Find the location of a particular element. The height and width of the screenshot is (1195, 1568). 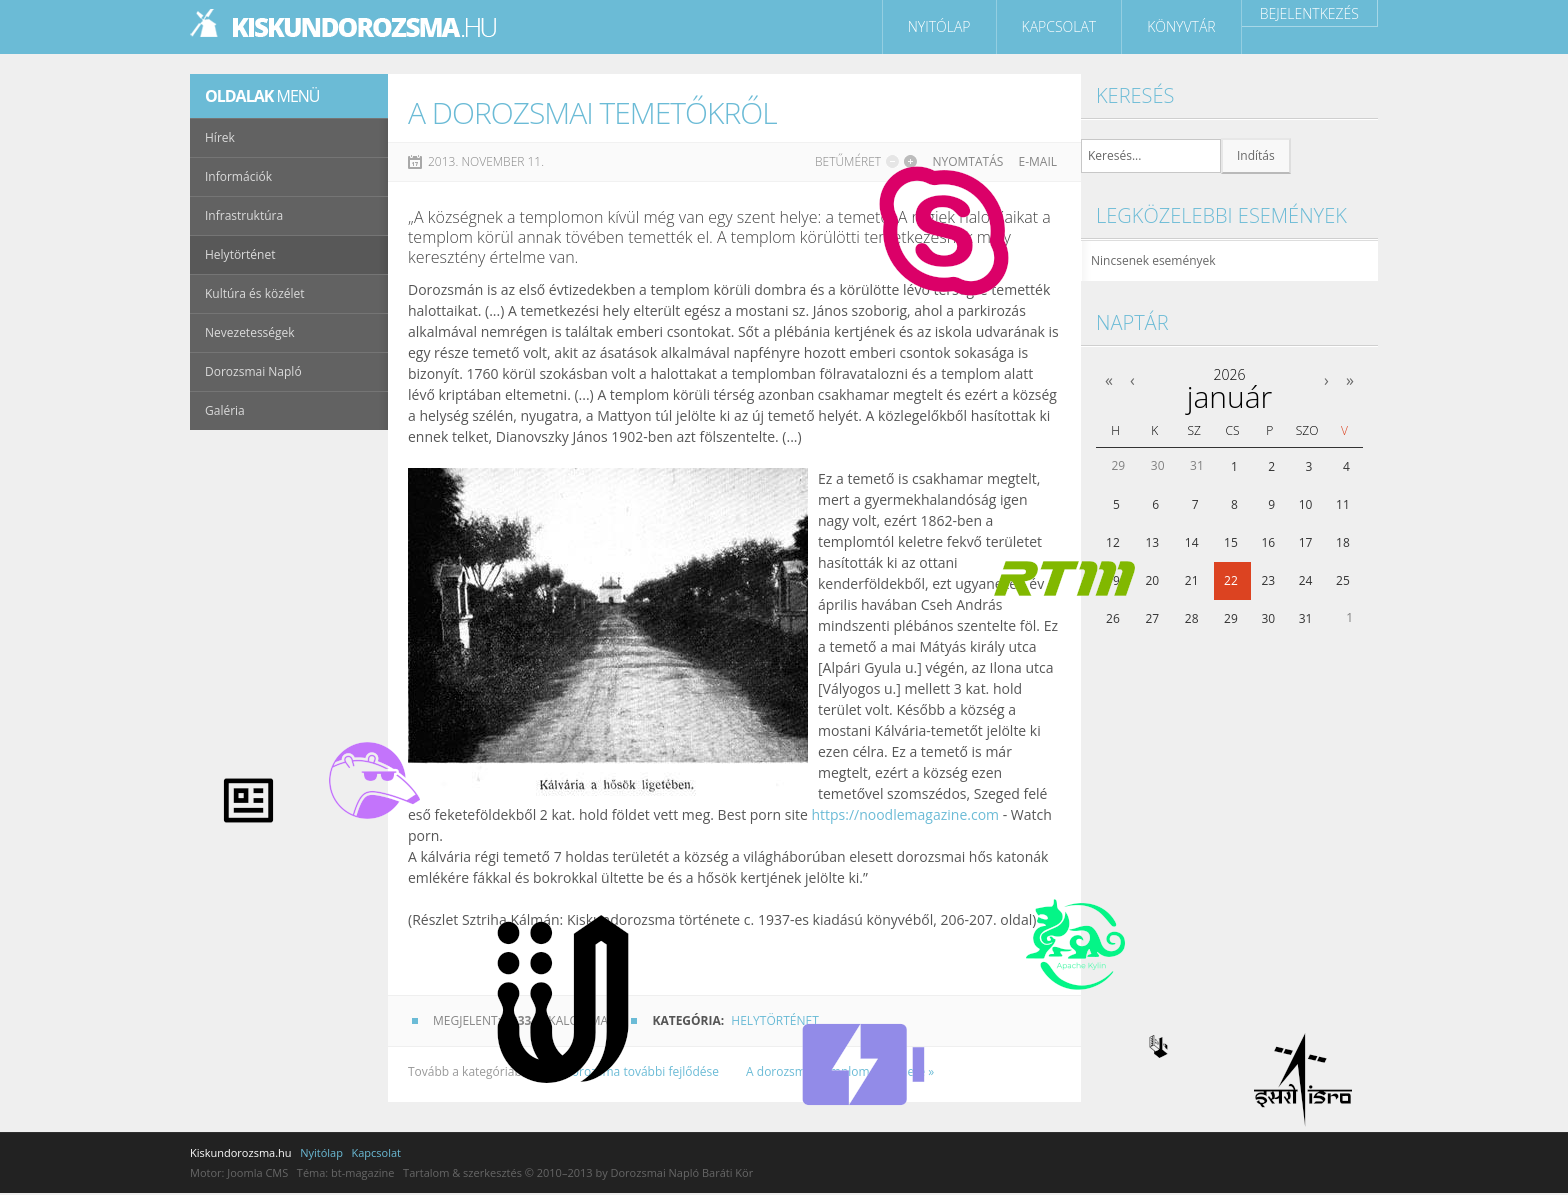

RTM (Remember The Milk) app logo is located at coordinates (1064, 578).